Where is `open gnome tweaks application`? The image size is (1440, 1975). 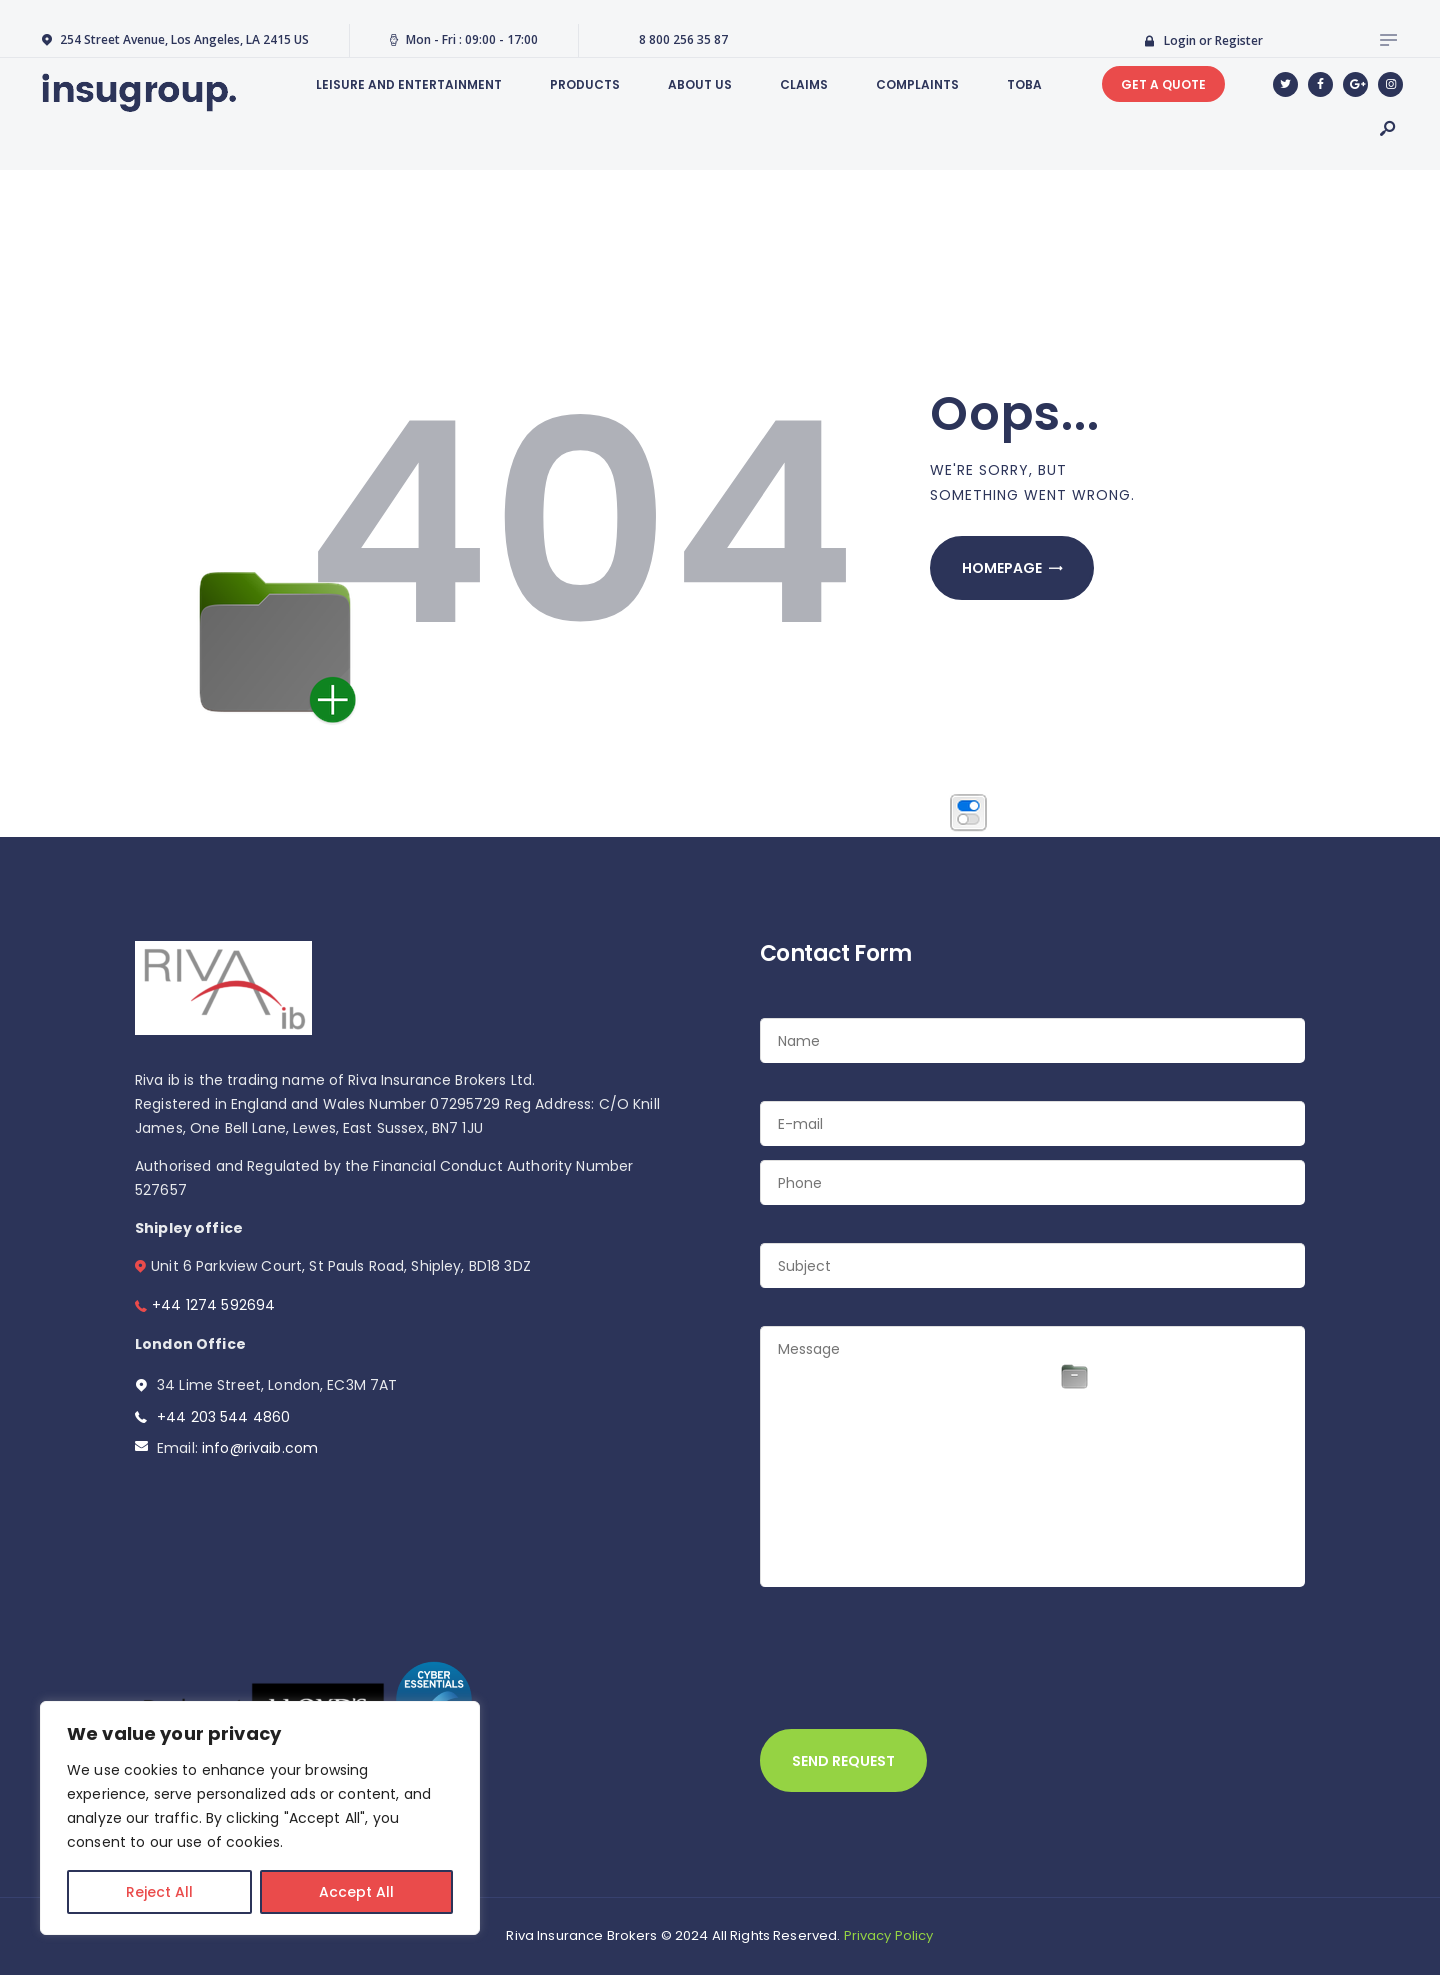 open gnome tweaks application is located at coordinates (968, 812).